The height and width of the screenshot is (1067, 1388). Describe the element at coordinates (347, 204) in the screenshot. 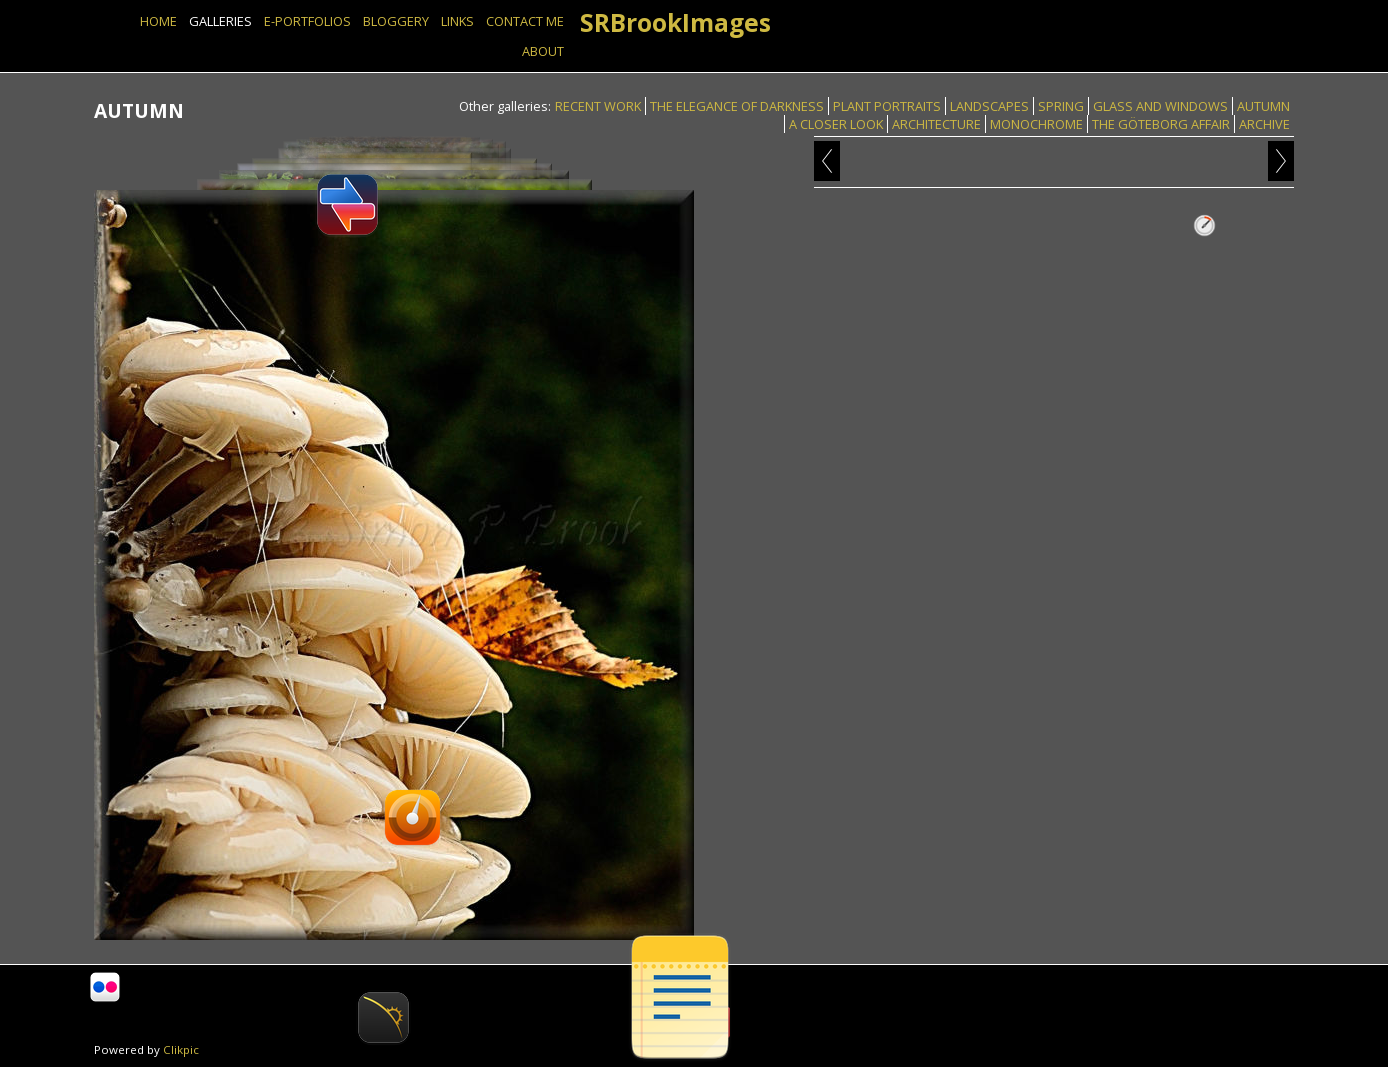

I see `open escambo currency or unit converter app` at that location.